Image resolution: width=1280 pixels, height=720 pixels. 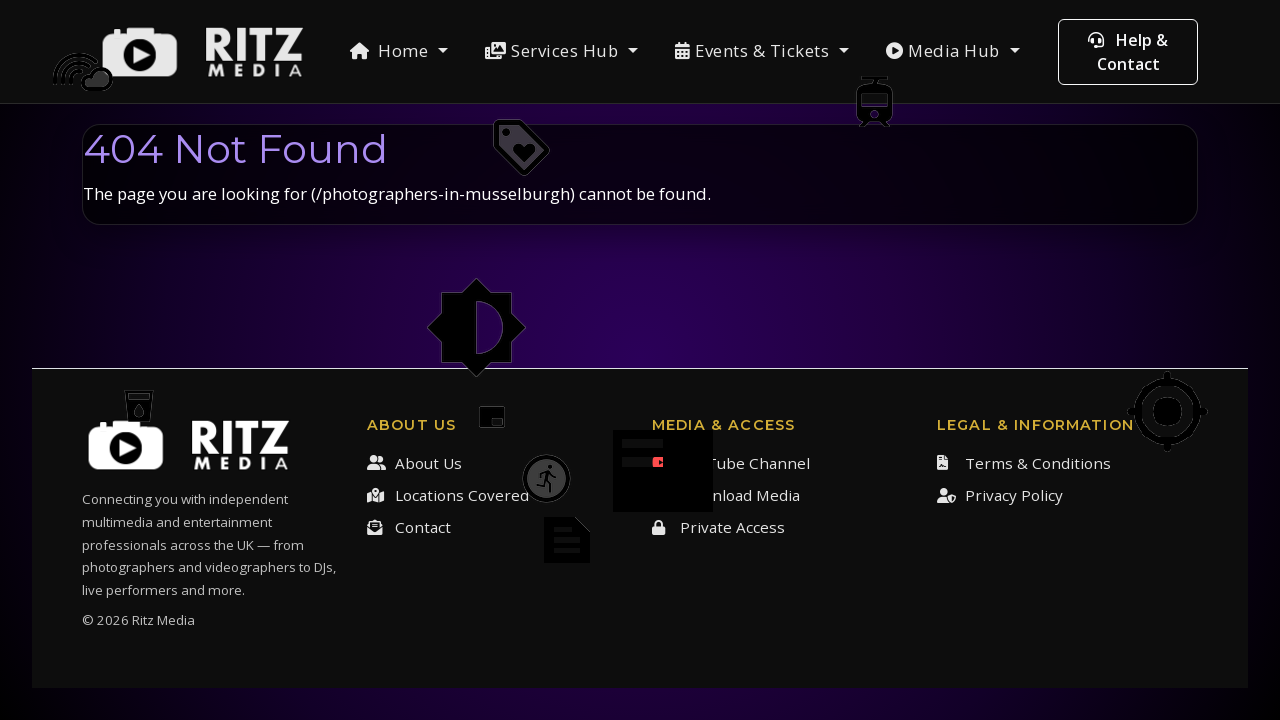 What do you see at coordinates (83, 71) in the screenshot?
I see `weather forecast showing partly cloudy with rainbow` at bounding box center [83, 71].